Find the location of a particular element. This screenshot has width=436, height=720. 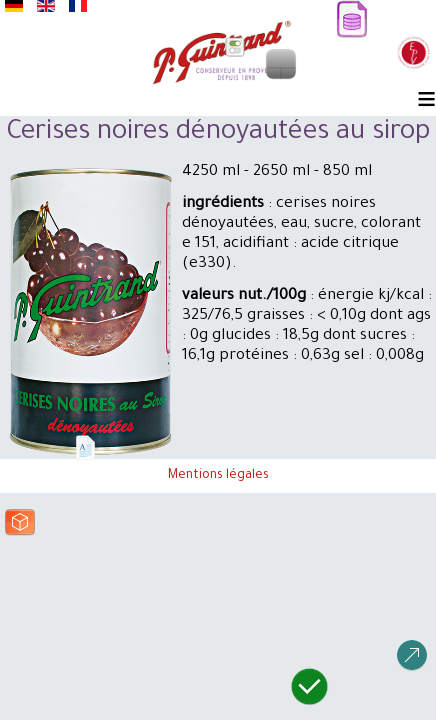

dropbox file is synced and up to date is located at coordinates (309, 686).